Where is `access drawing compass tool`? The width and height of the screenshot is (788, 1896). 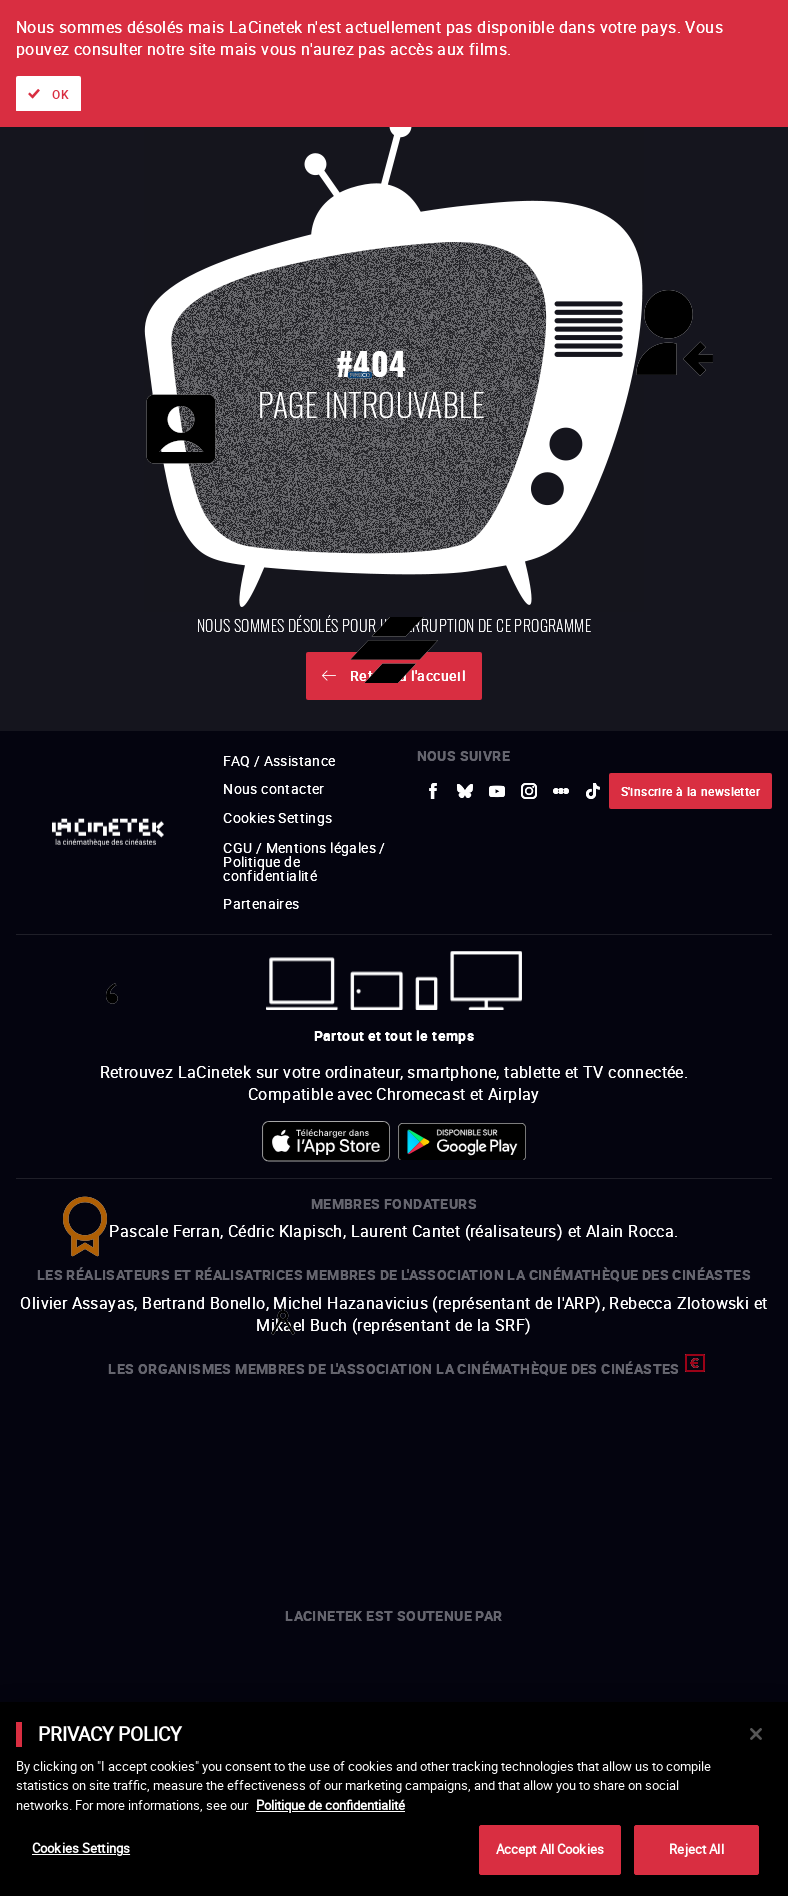
access drawing compass tool is located at coordinates (283, 1321).